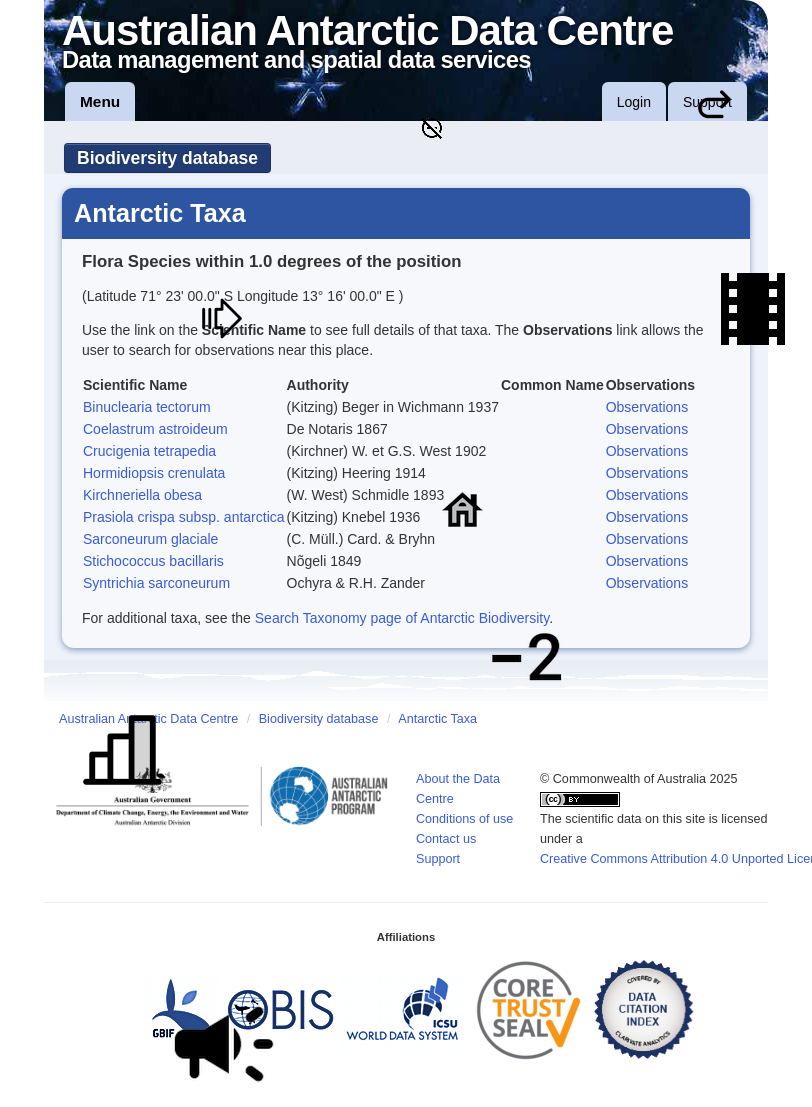  Describe the element at coordinates (122, 751) in the screenshot. I see `view analytics or statistics` at that location.